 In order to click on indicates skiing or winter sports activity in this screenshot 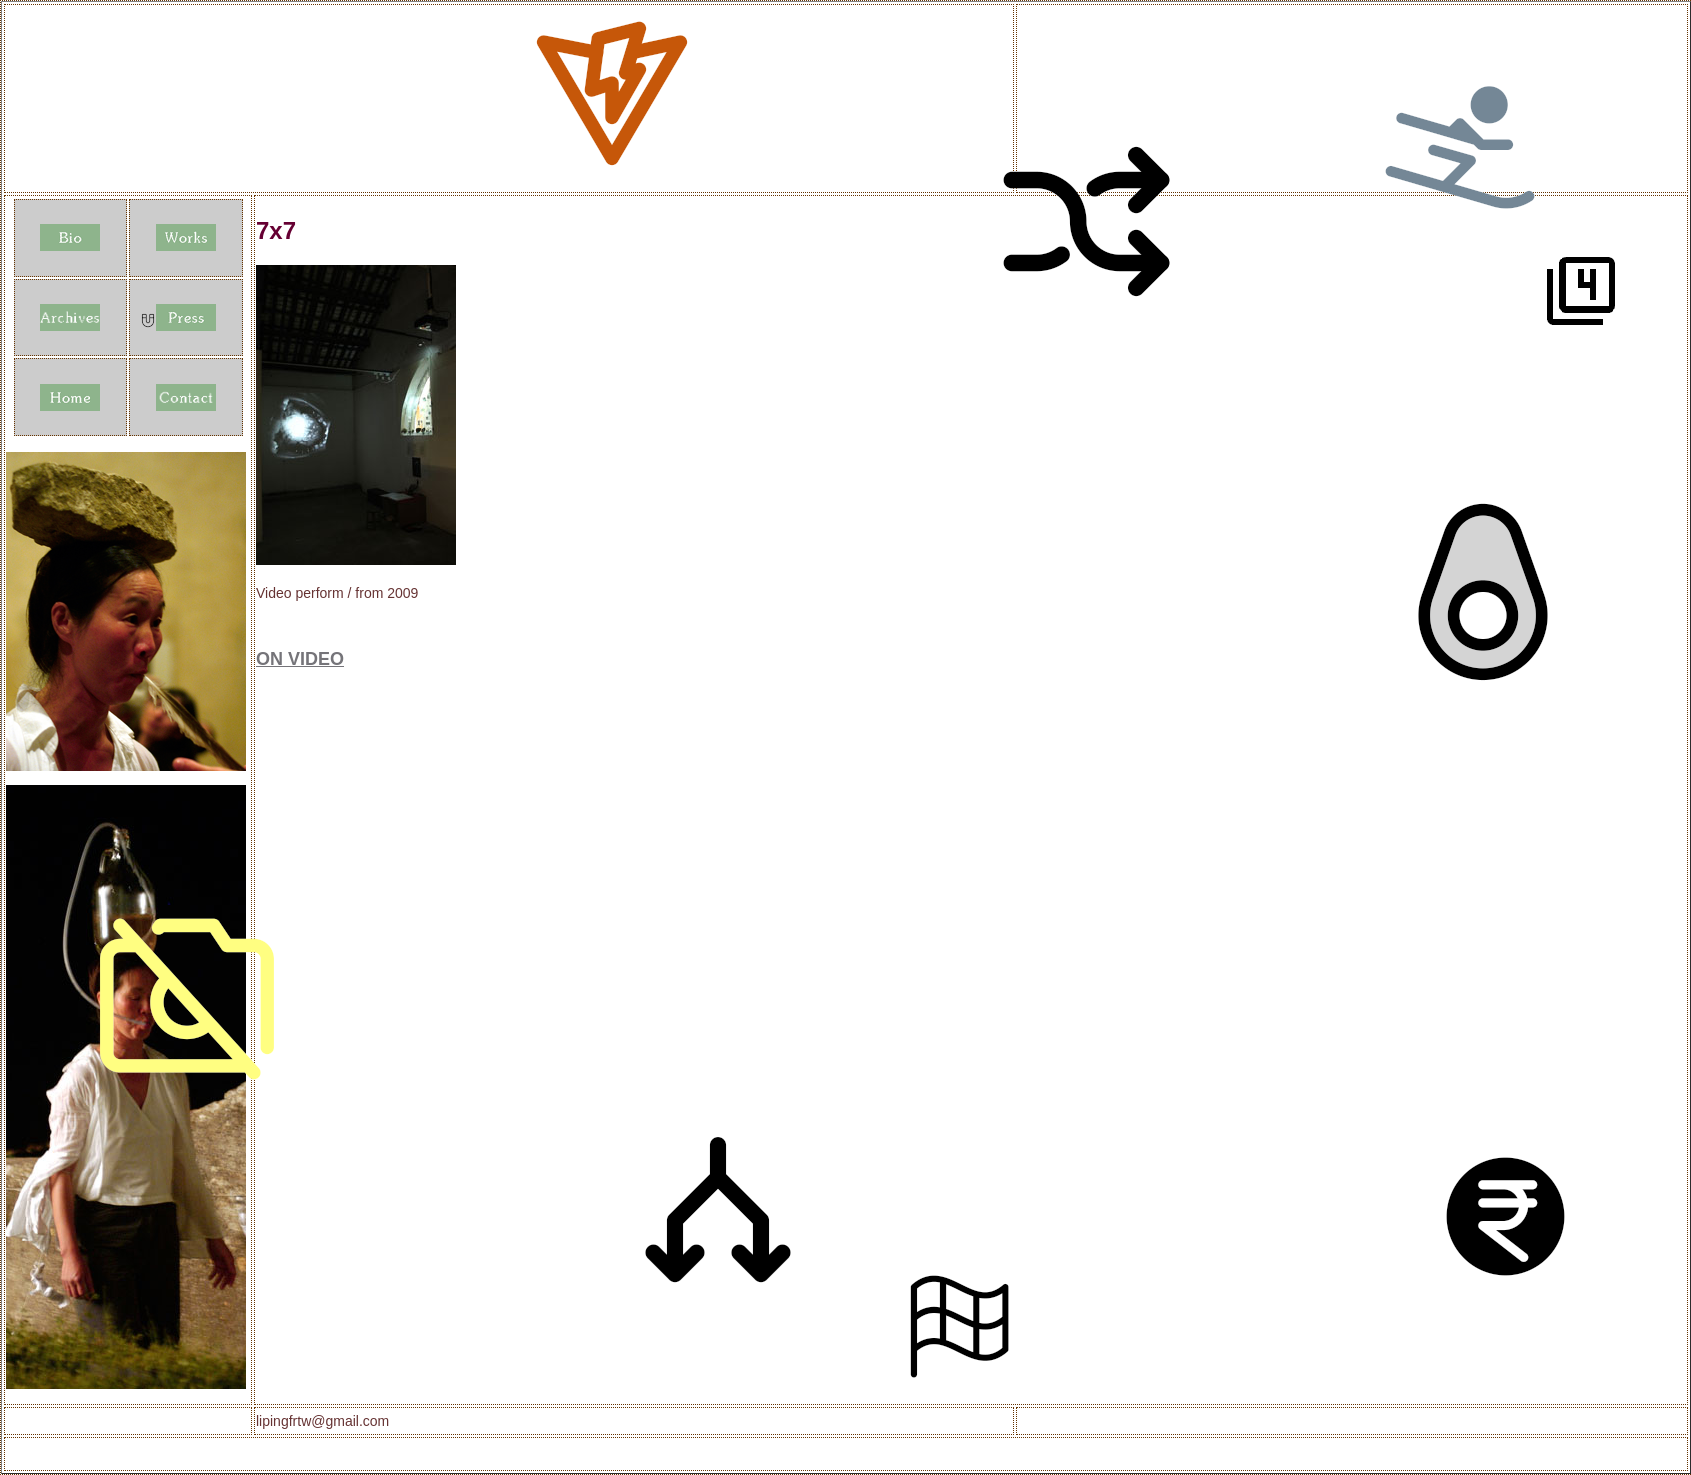, I will do `click(1460, 150)`.